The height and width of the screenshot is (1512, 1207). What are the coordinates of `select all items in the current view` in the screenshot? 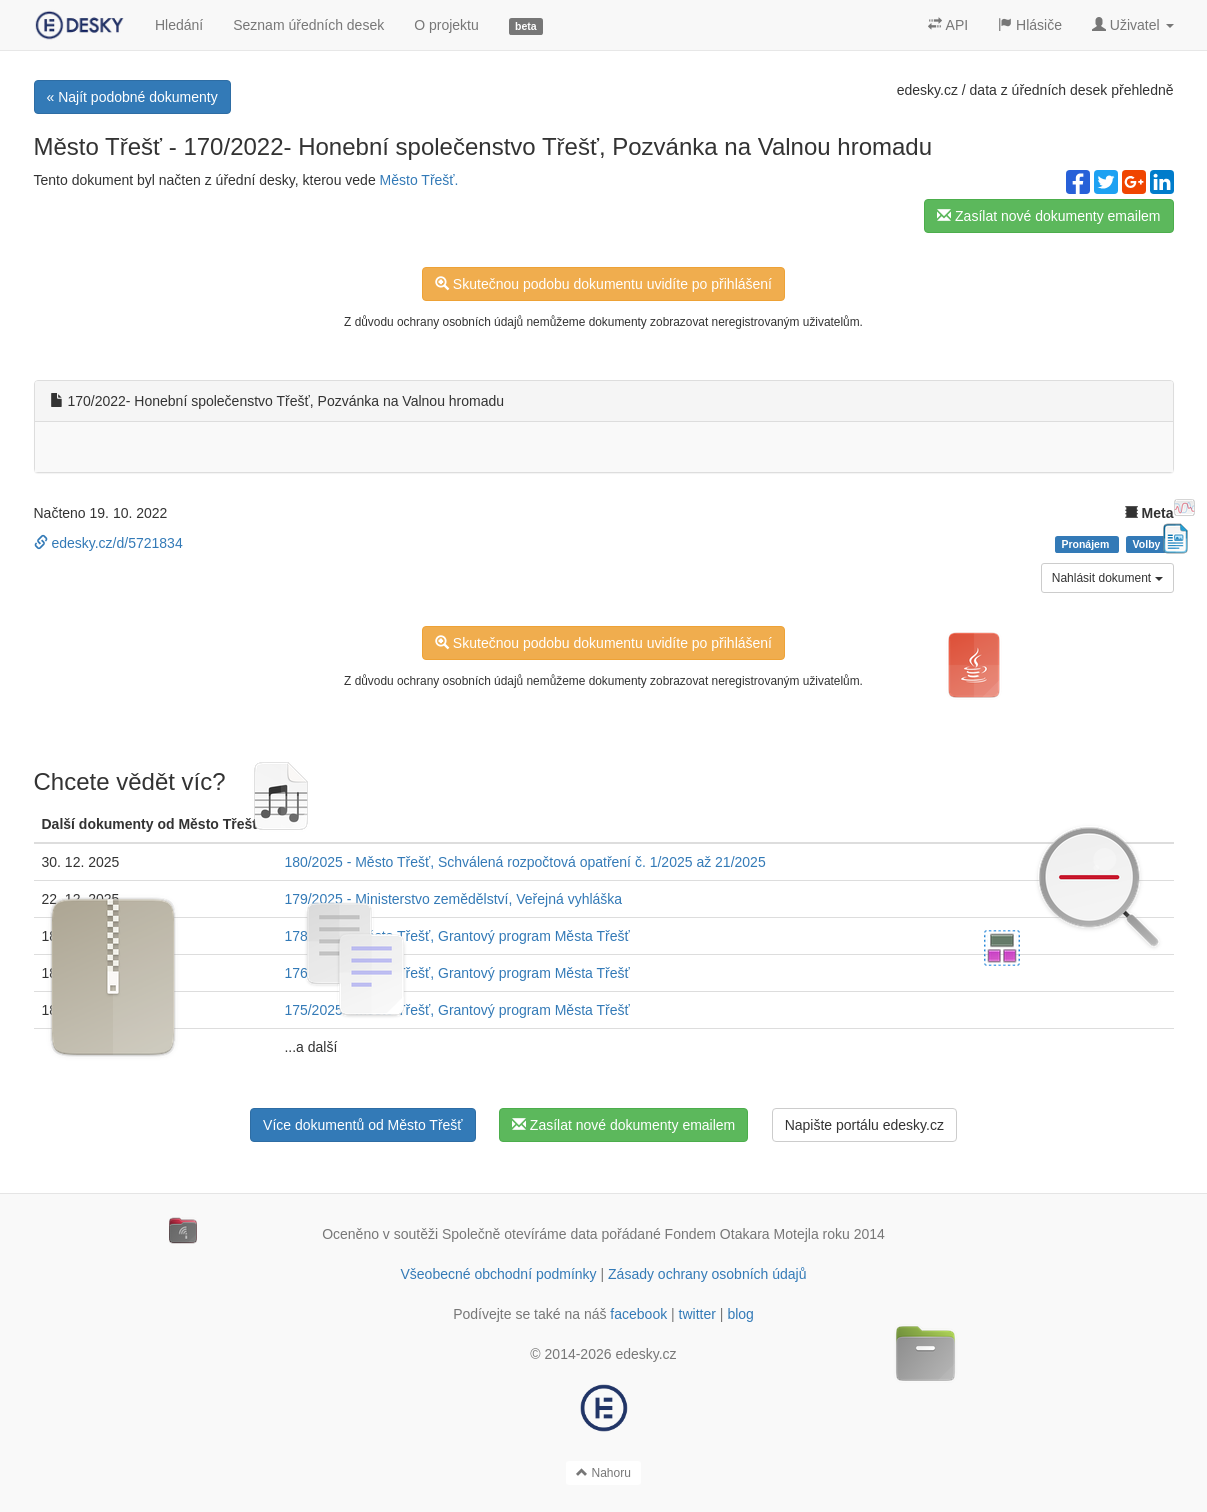 It's located at (1002, 948).